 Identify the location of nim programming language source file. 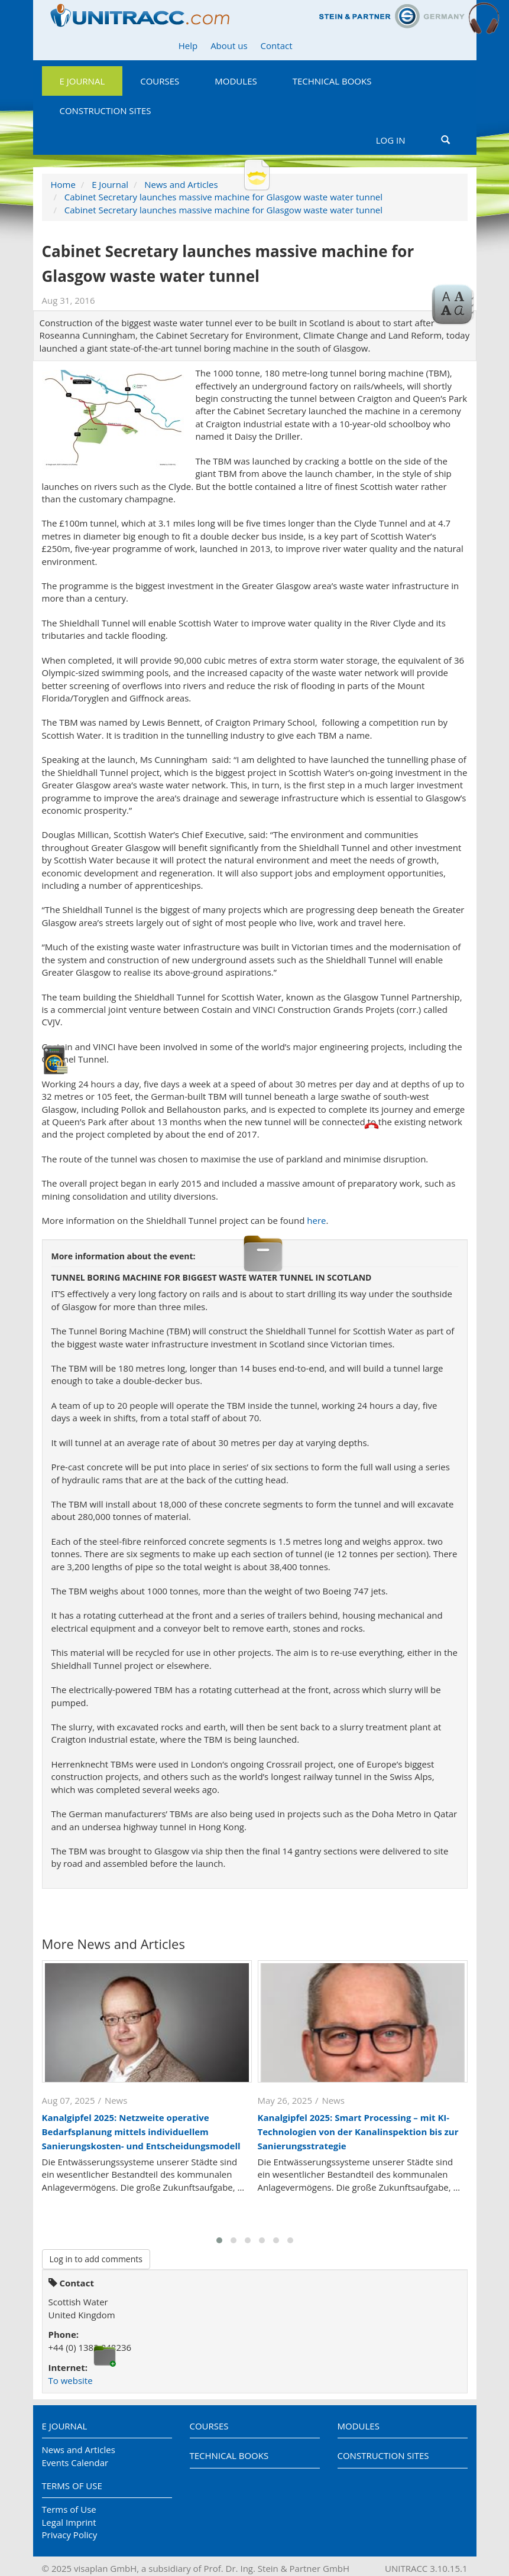
(257, 174).